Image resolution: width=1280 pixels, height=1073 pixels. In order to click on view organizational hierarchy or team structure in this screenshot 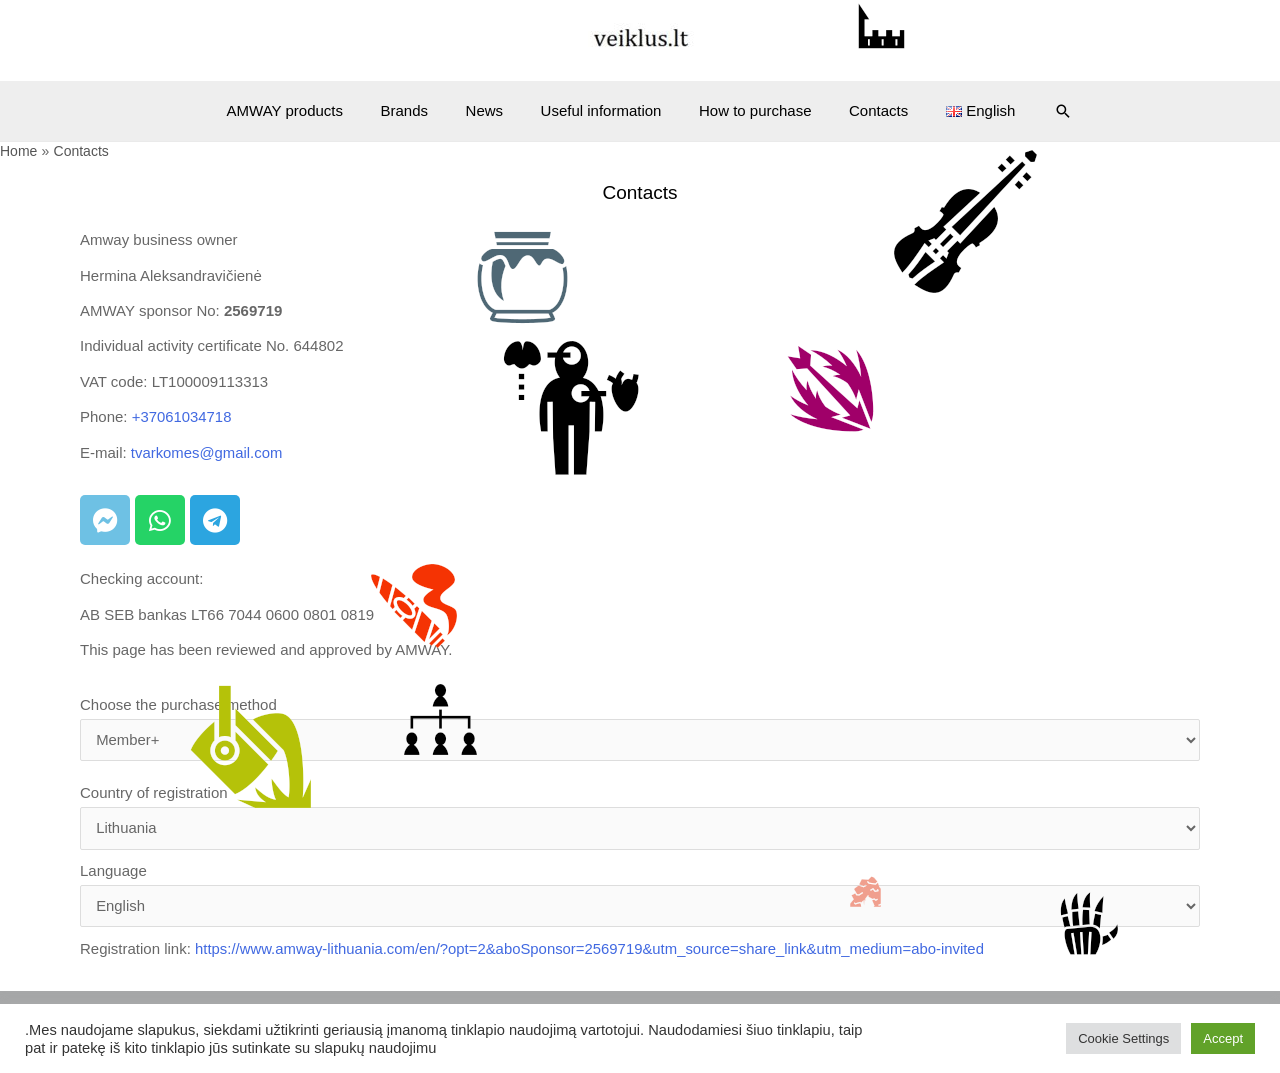, I will do `click(440, 719)`.